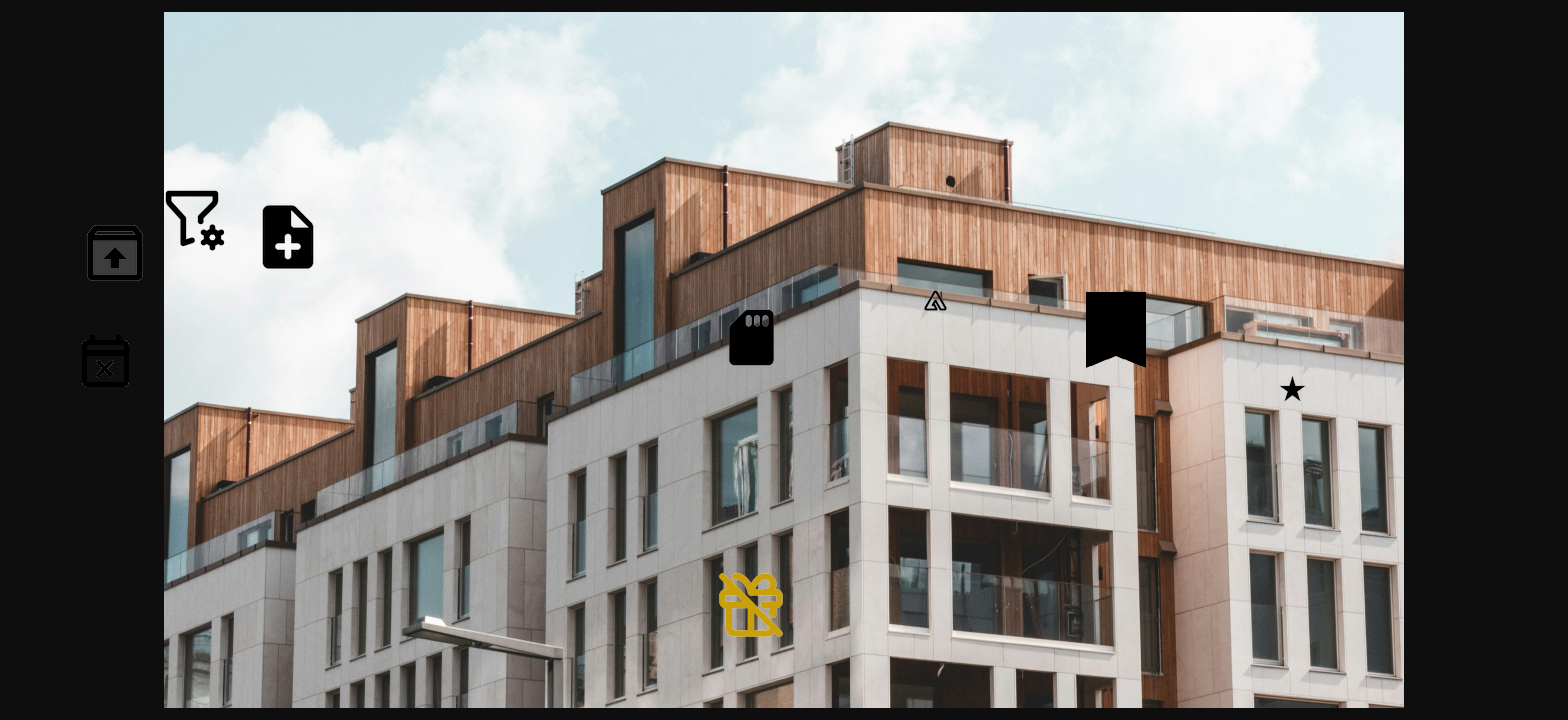 Image resolution: width=1568 pixels, height=720 pixels. I want to click on rate or review an item, so click(1292, 388).